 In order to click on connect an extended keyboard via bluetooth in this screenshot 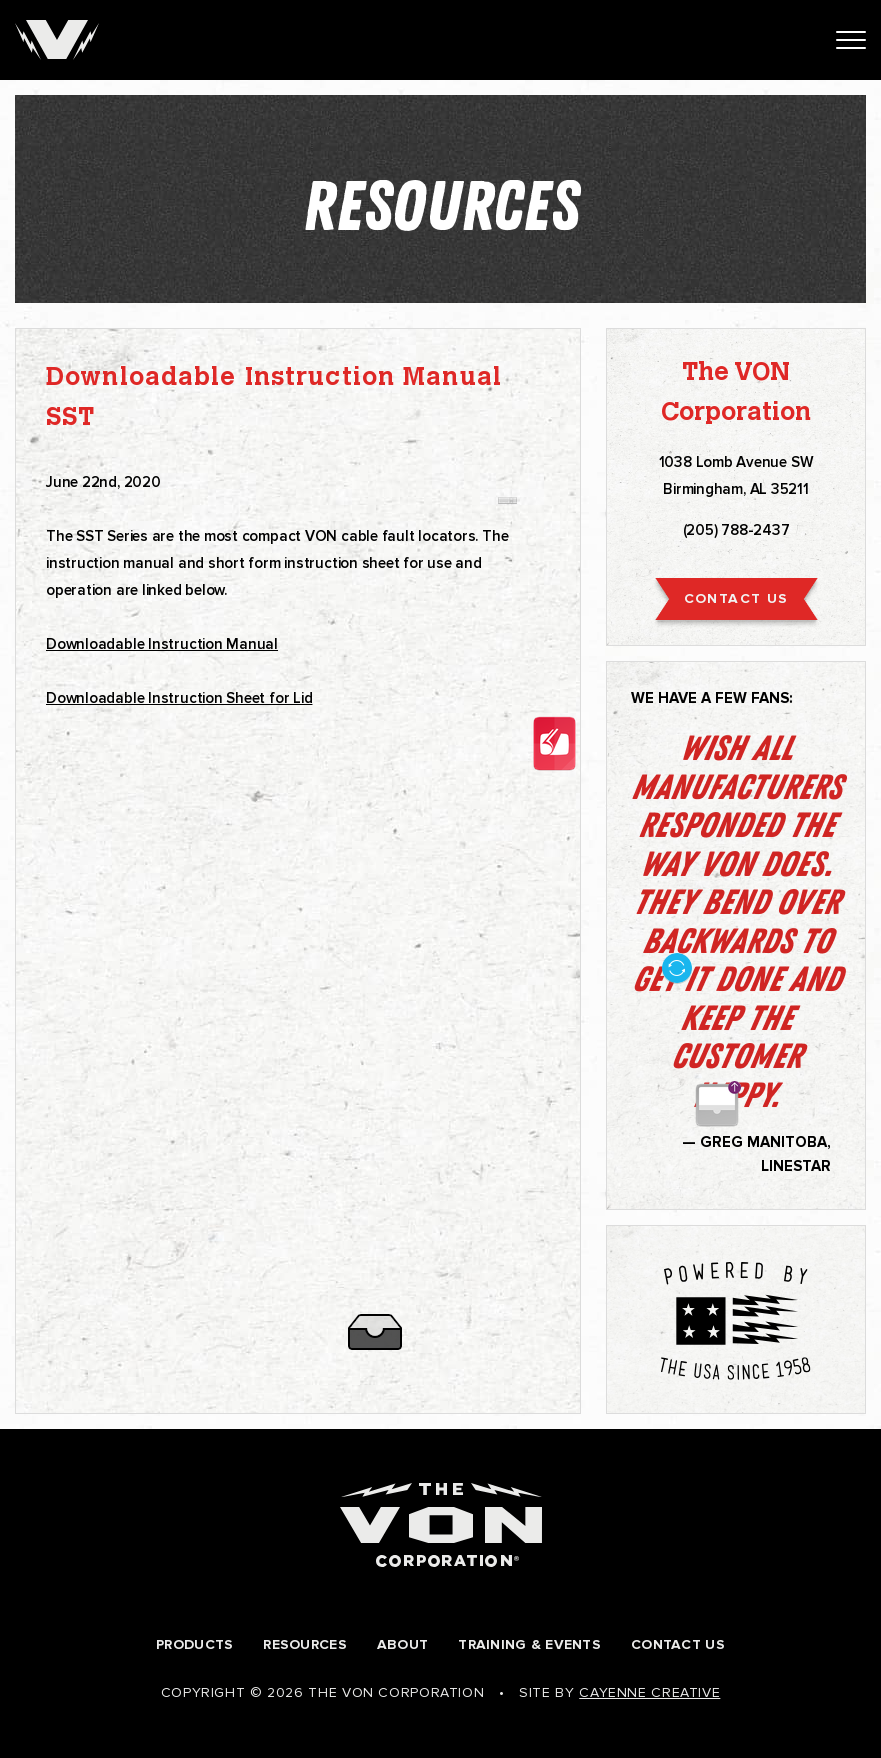, I will do `click(507, 500)`.